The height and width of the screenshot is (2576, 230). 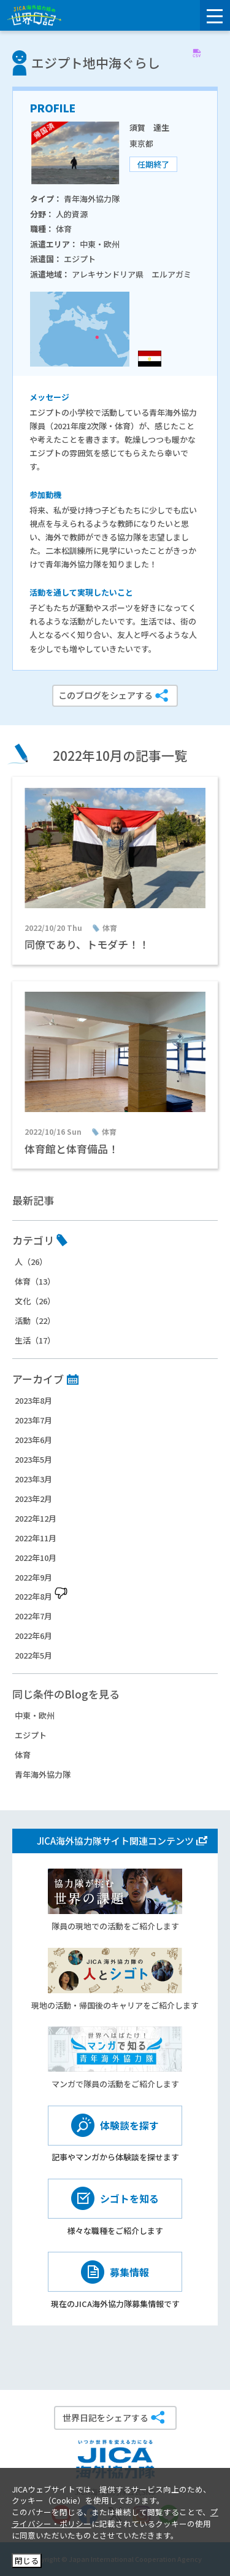 I want to click on open or view a CSV file, so click(x=197, y=53).